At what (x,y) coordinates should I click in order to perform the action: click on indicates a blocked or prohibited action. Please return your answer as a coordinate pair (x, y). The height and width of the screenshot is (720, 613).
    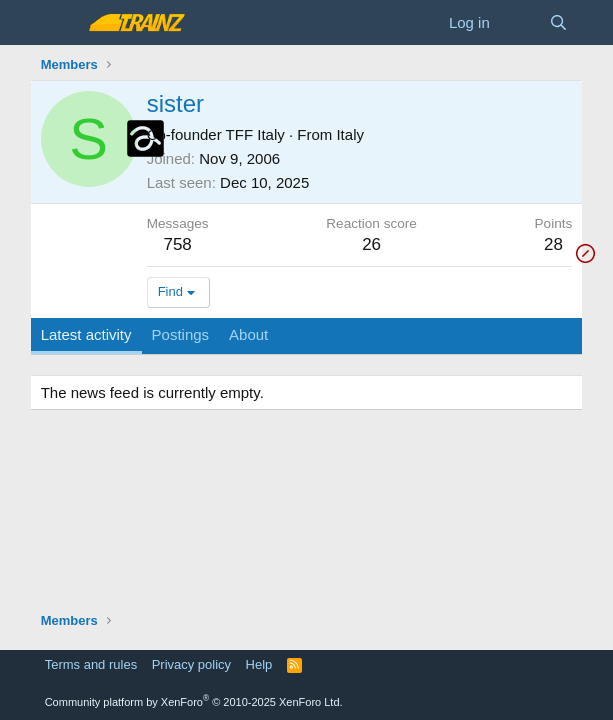
    Looking at the image, I should click on (585, 253).